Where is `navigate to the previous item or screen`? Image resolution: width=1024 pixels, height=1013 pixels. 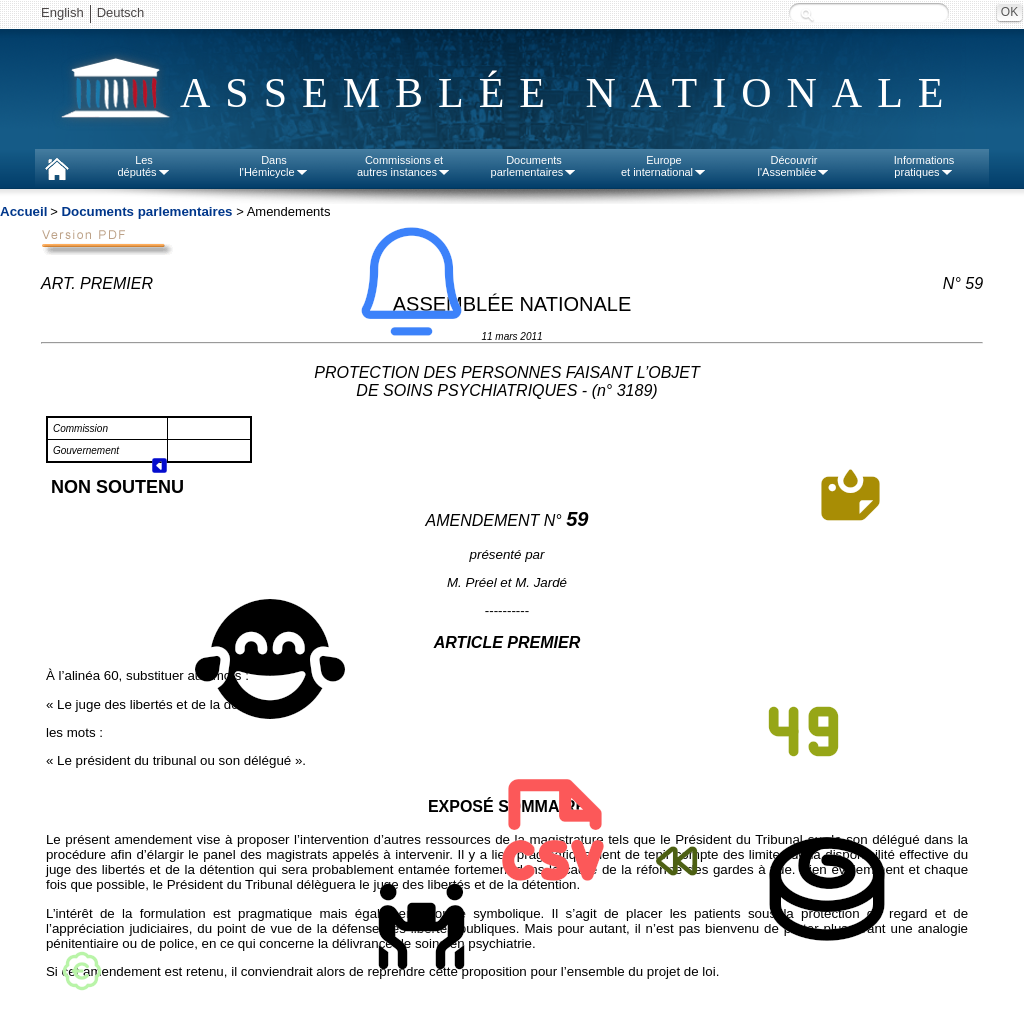
navigate to the previous item or screen is located at coordinates (159, 465).